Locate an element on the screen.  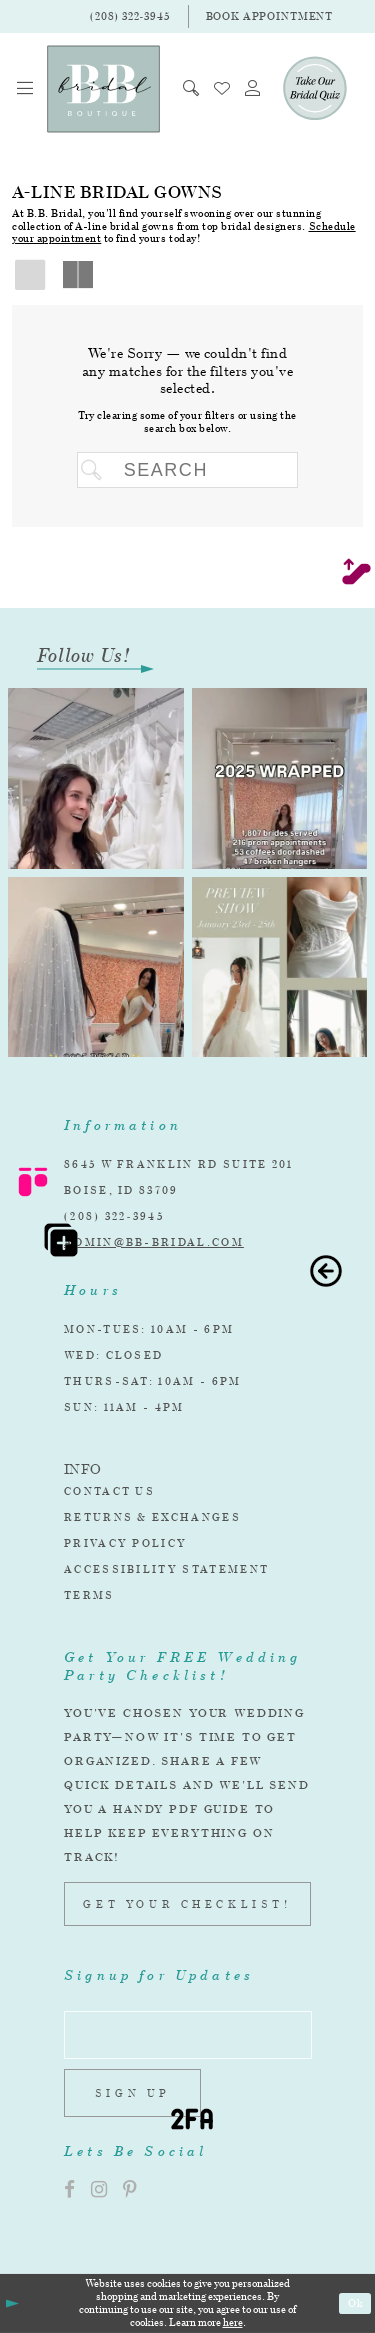
duplicate or copy an item is located at coordinates (61, 1240).